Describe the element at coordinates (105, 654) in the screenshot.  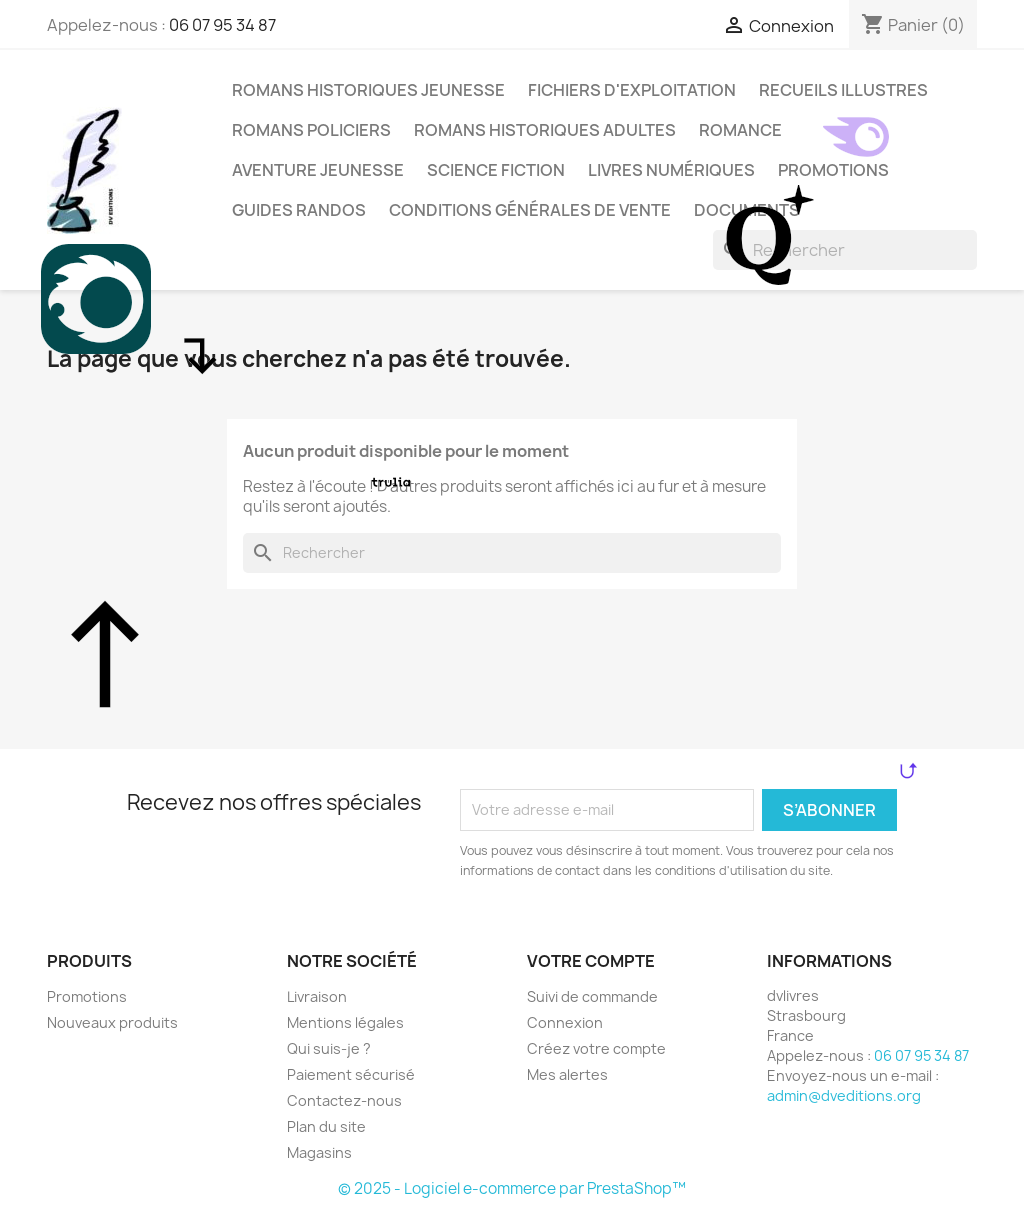
I see `scroll to top of page` at that location.